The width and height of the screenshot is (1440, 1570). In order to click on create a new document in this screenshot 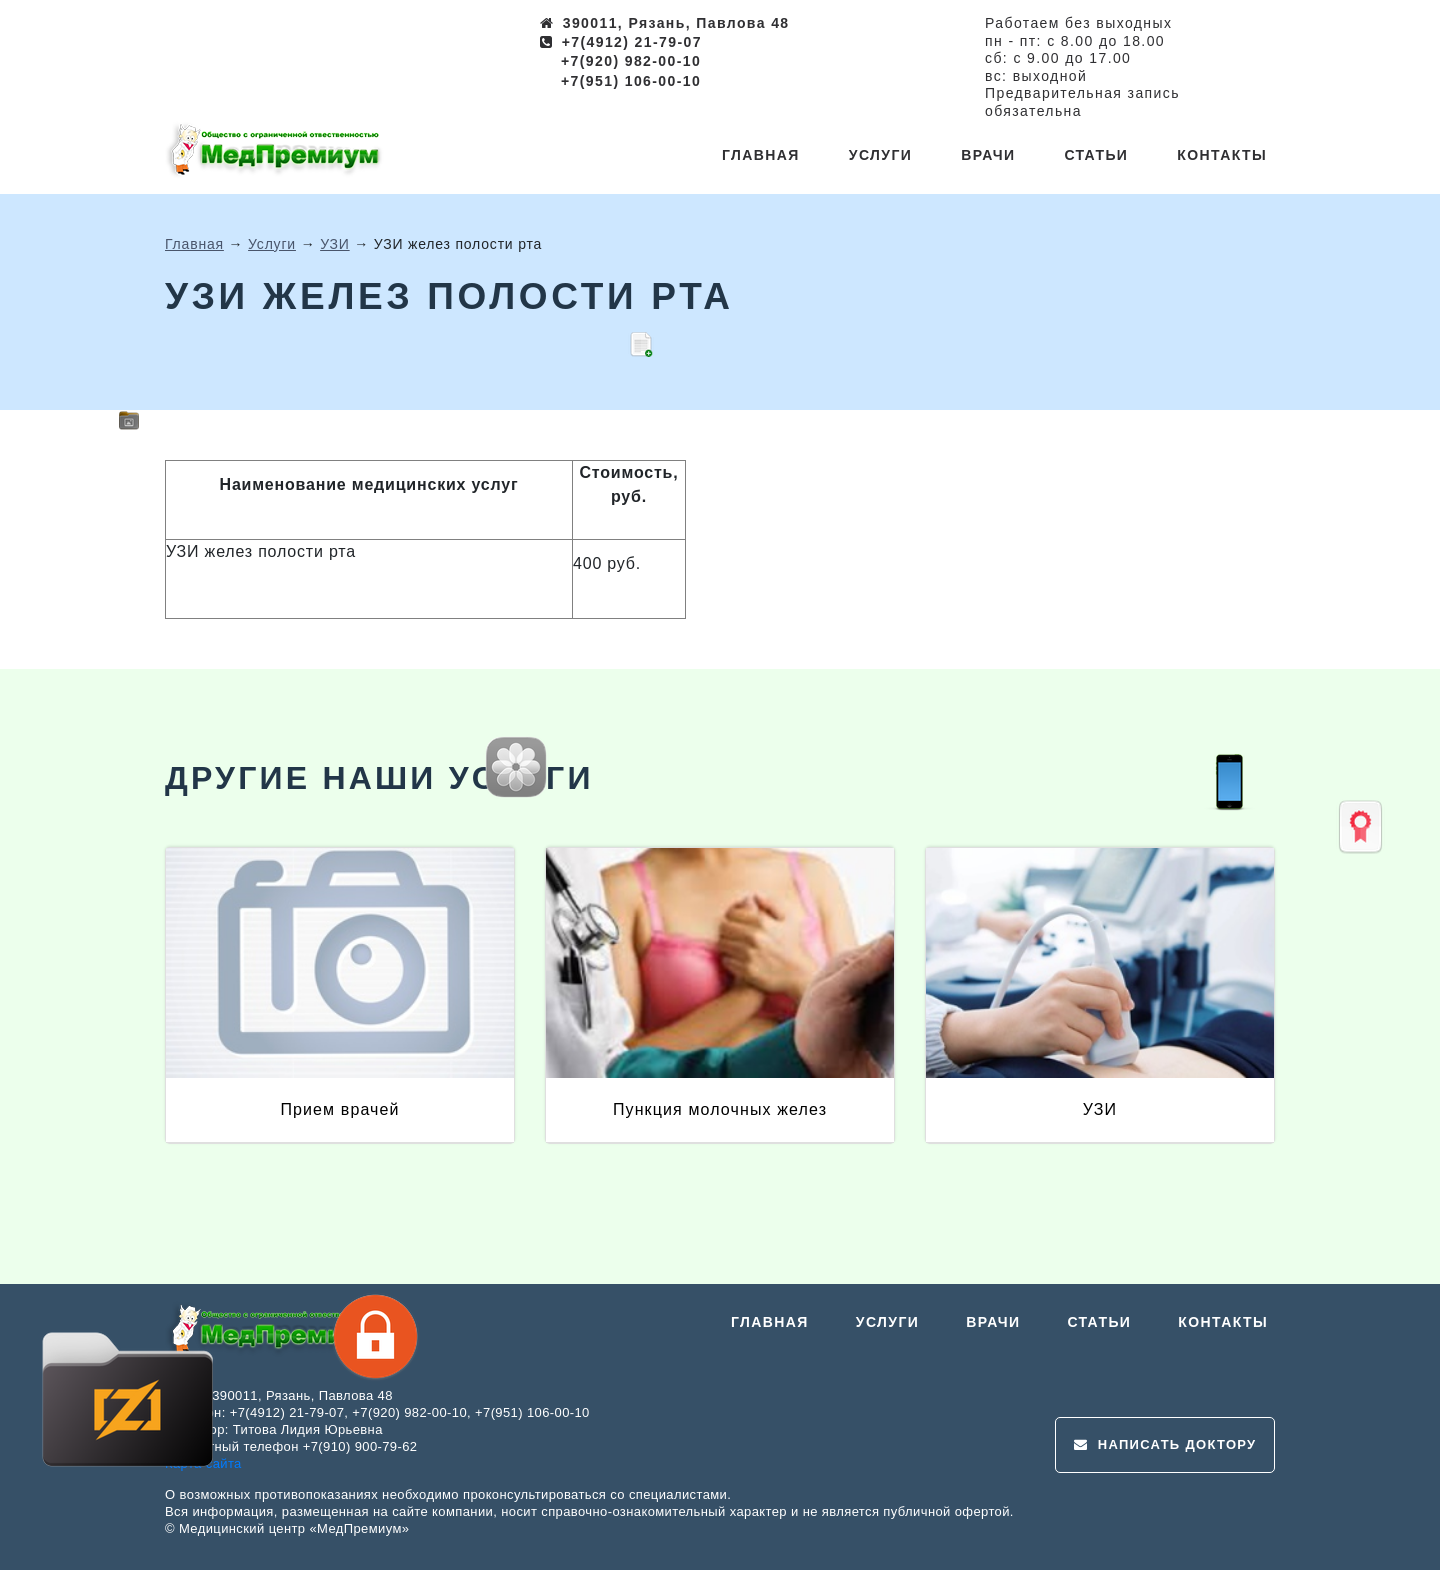, I will do `click(641, 344)`.